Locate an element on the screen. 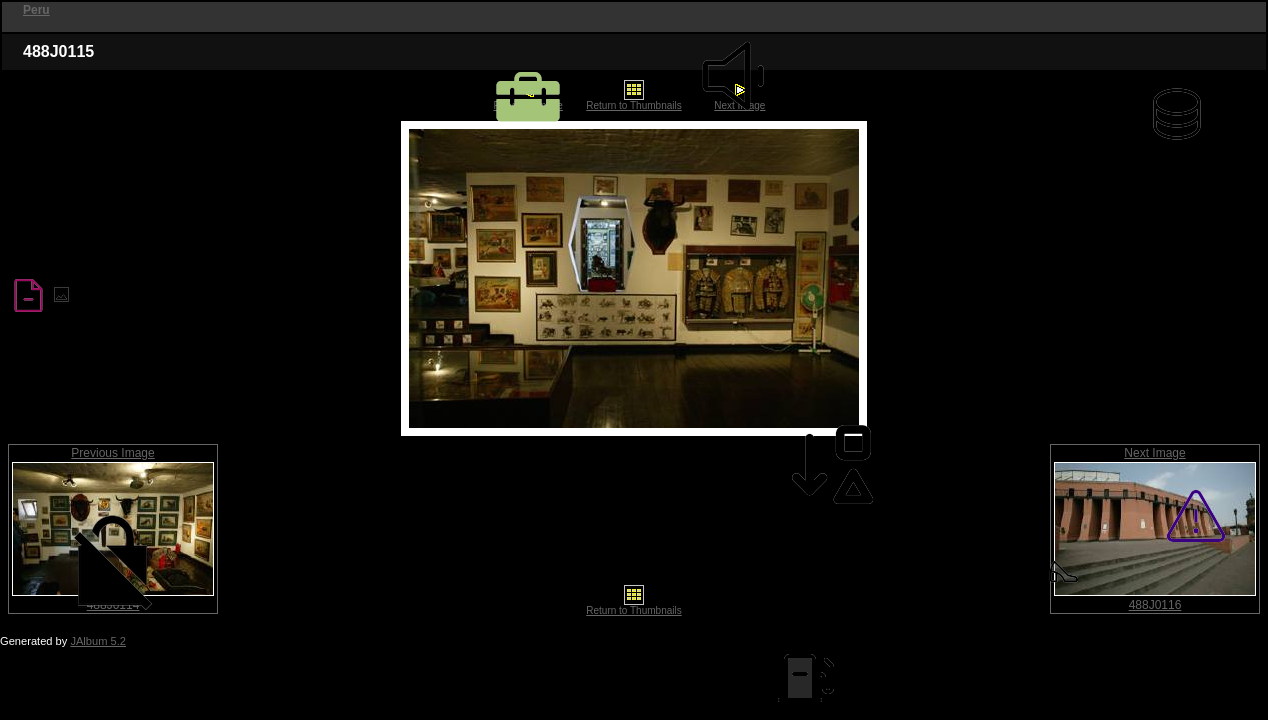 This screenshot has height=720, width=1268. find nearby gas stations is located at coordinates (804, 678).